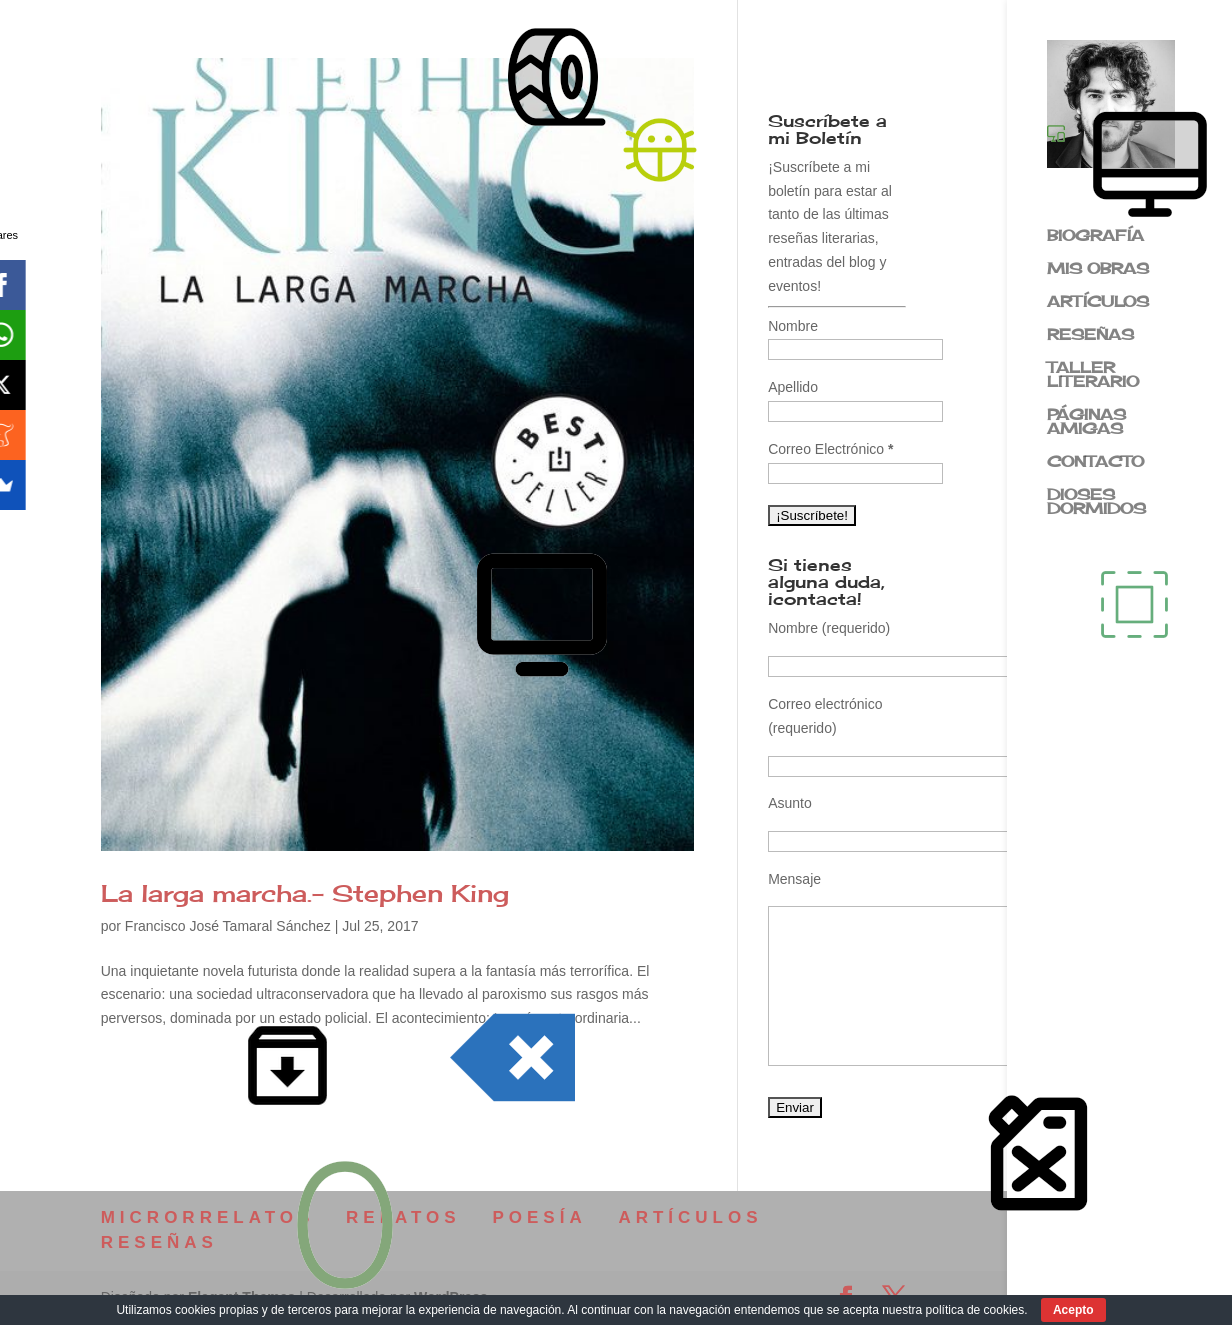  I want to click on report a bug or issue, so click(660, 150).